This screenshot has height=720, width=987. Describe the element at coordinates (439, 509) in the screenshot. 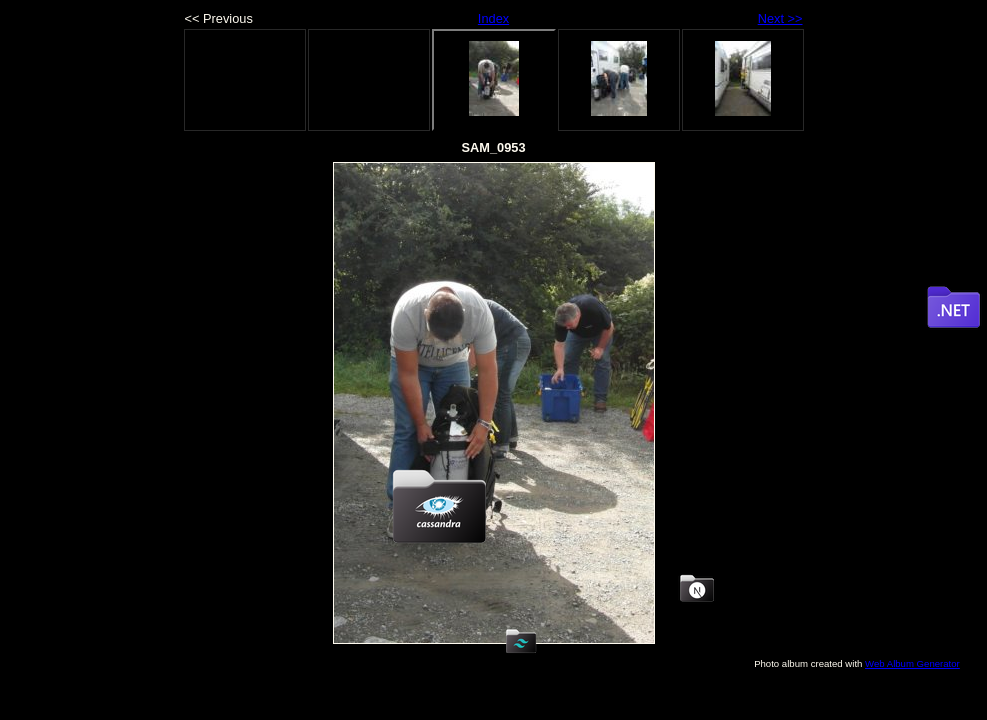

I see `open Cassandra database project folder` at that location.